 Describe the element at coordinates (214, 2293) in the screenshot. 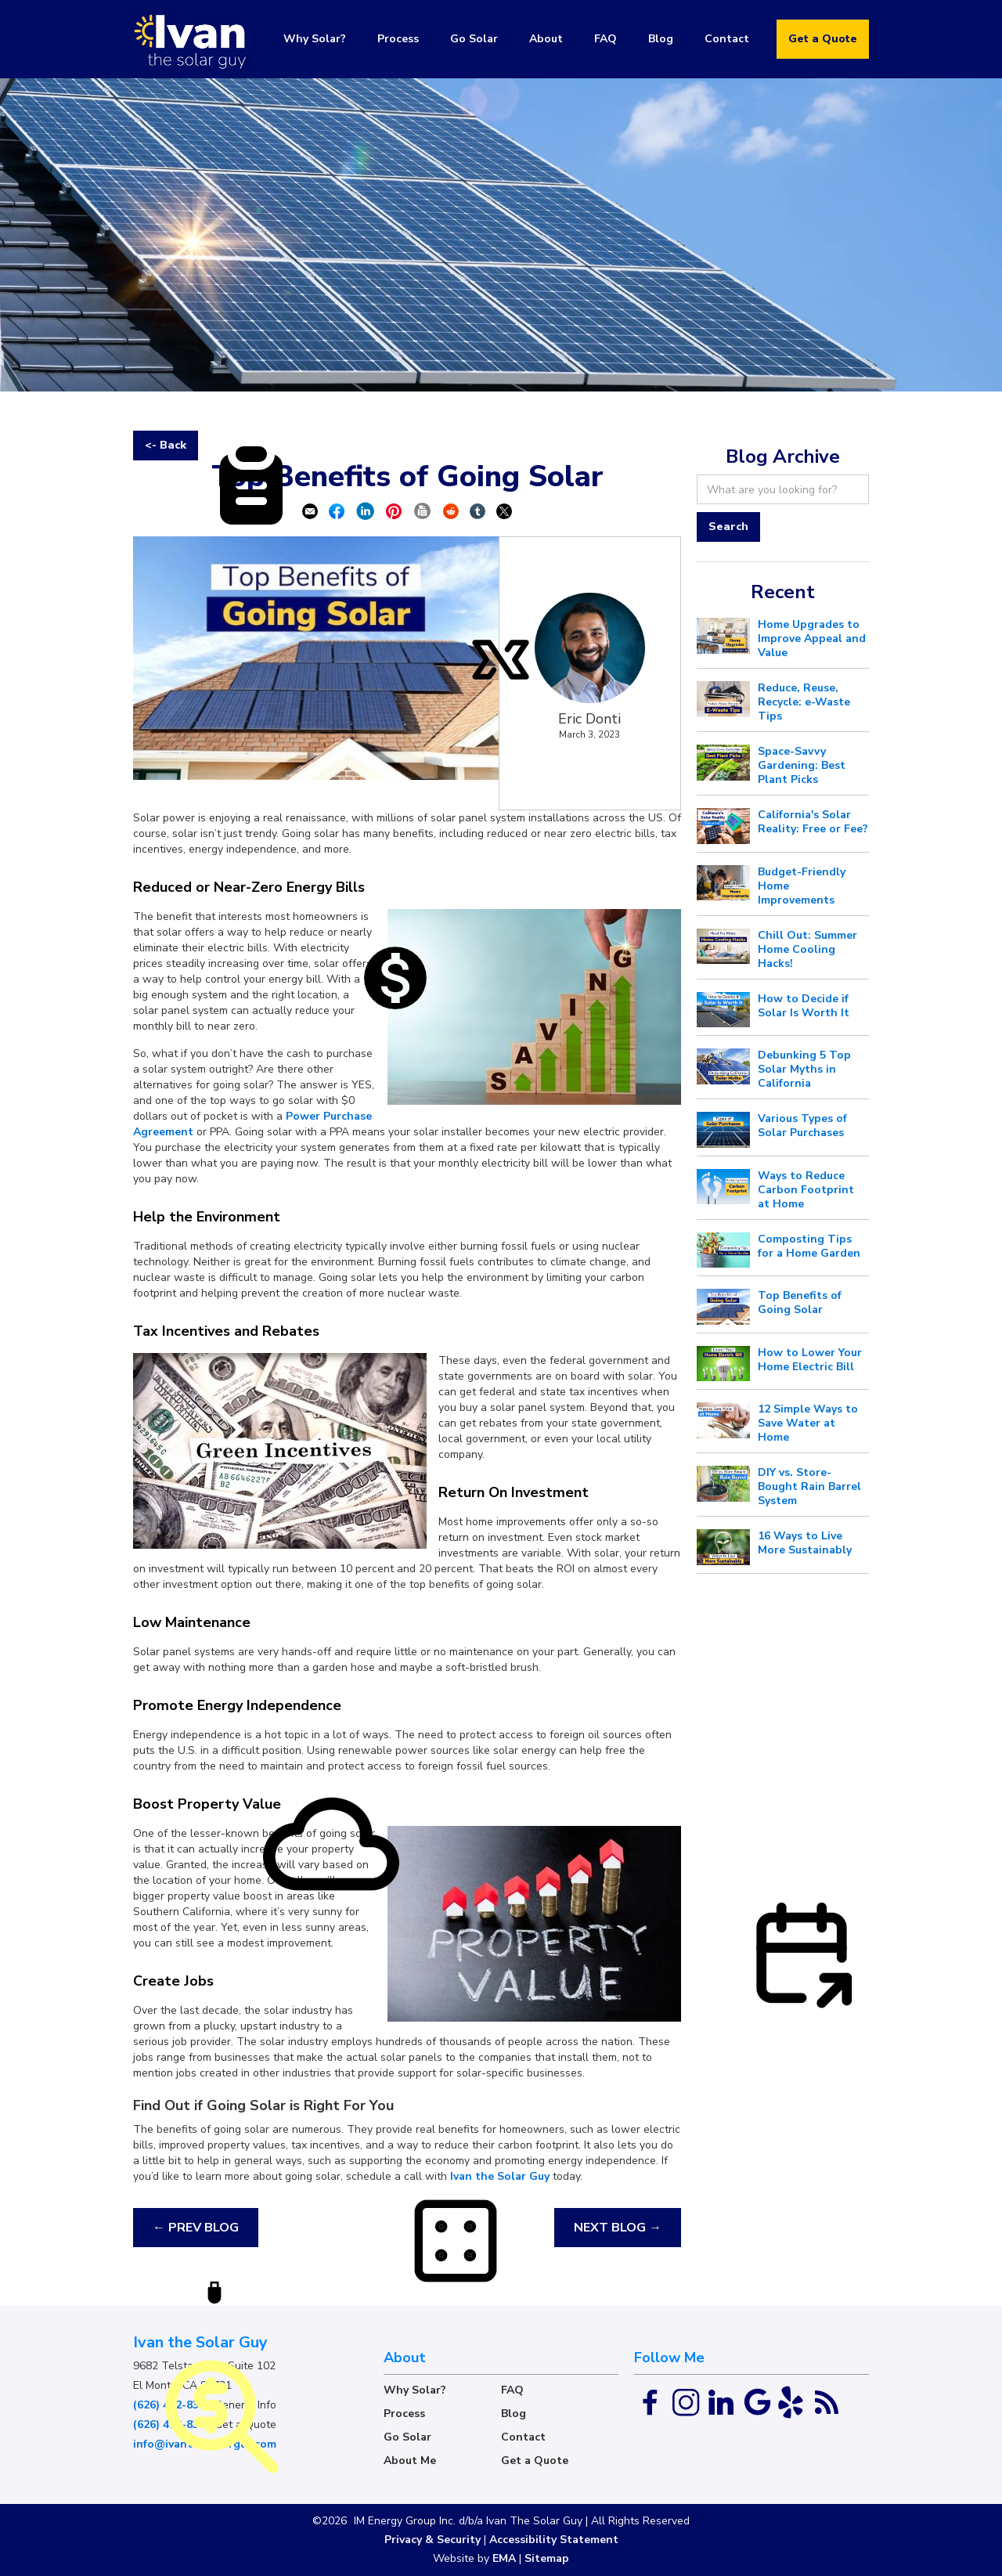

I see `connect a USB device` at that location.